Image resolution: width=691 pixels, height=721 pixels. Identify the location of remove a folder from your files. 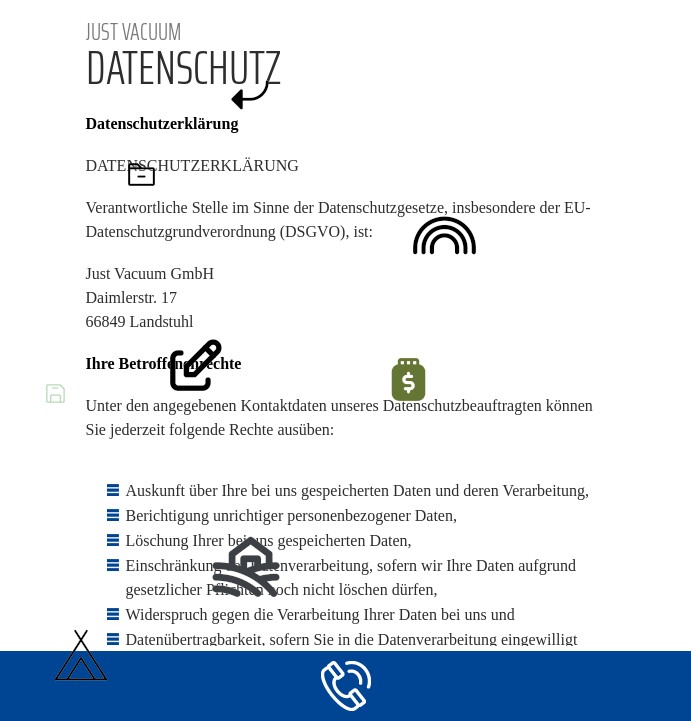
(141, 174).